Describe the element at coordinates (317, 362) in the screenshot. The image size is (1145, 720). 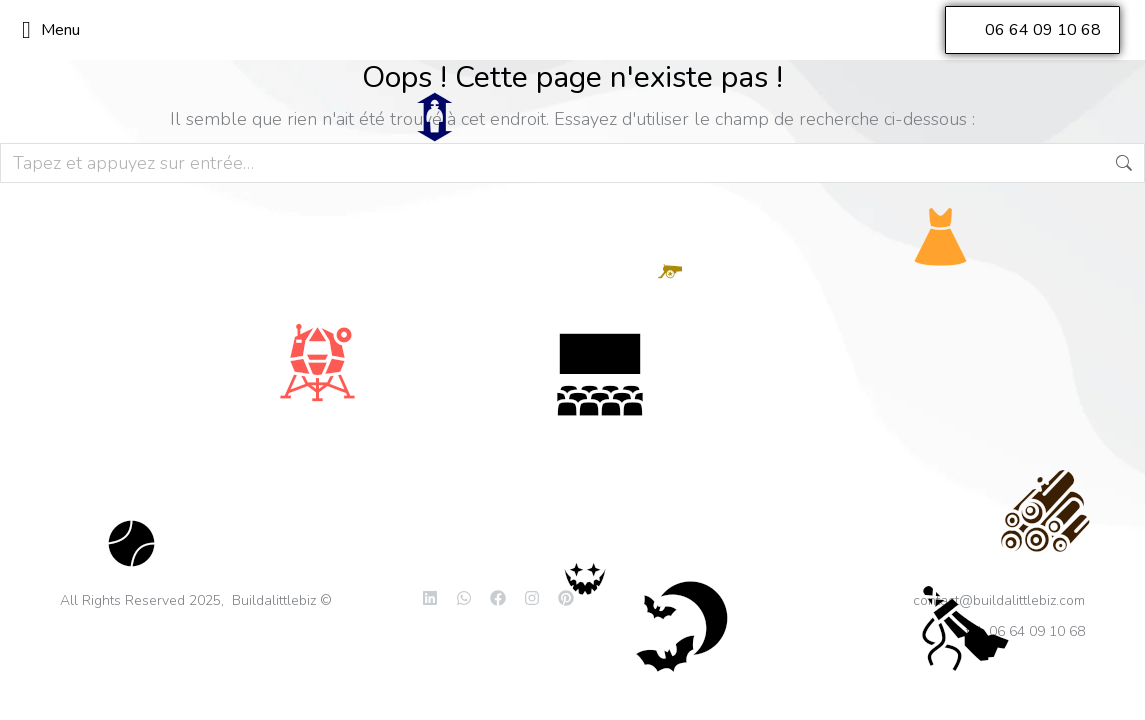
I see `access space exploration game content` at that location.